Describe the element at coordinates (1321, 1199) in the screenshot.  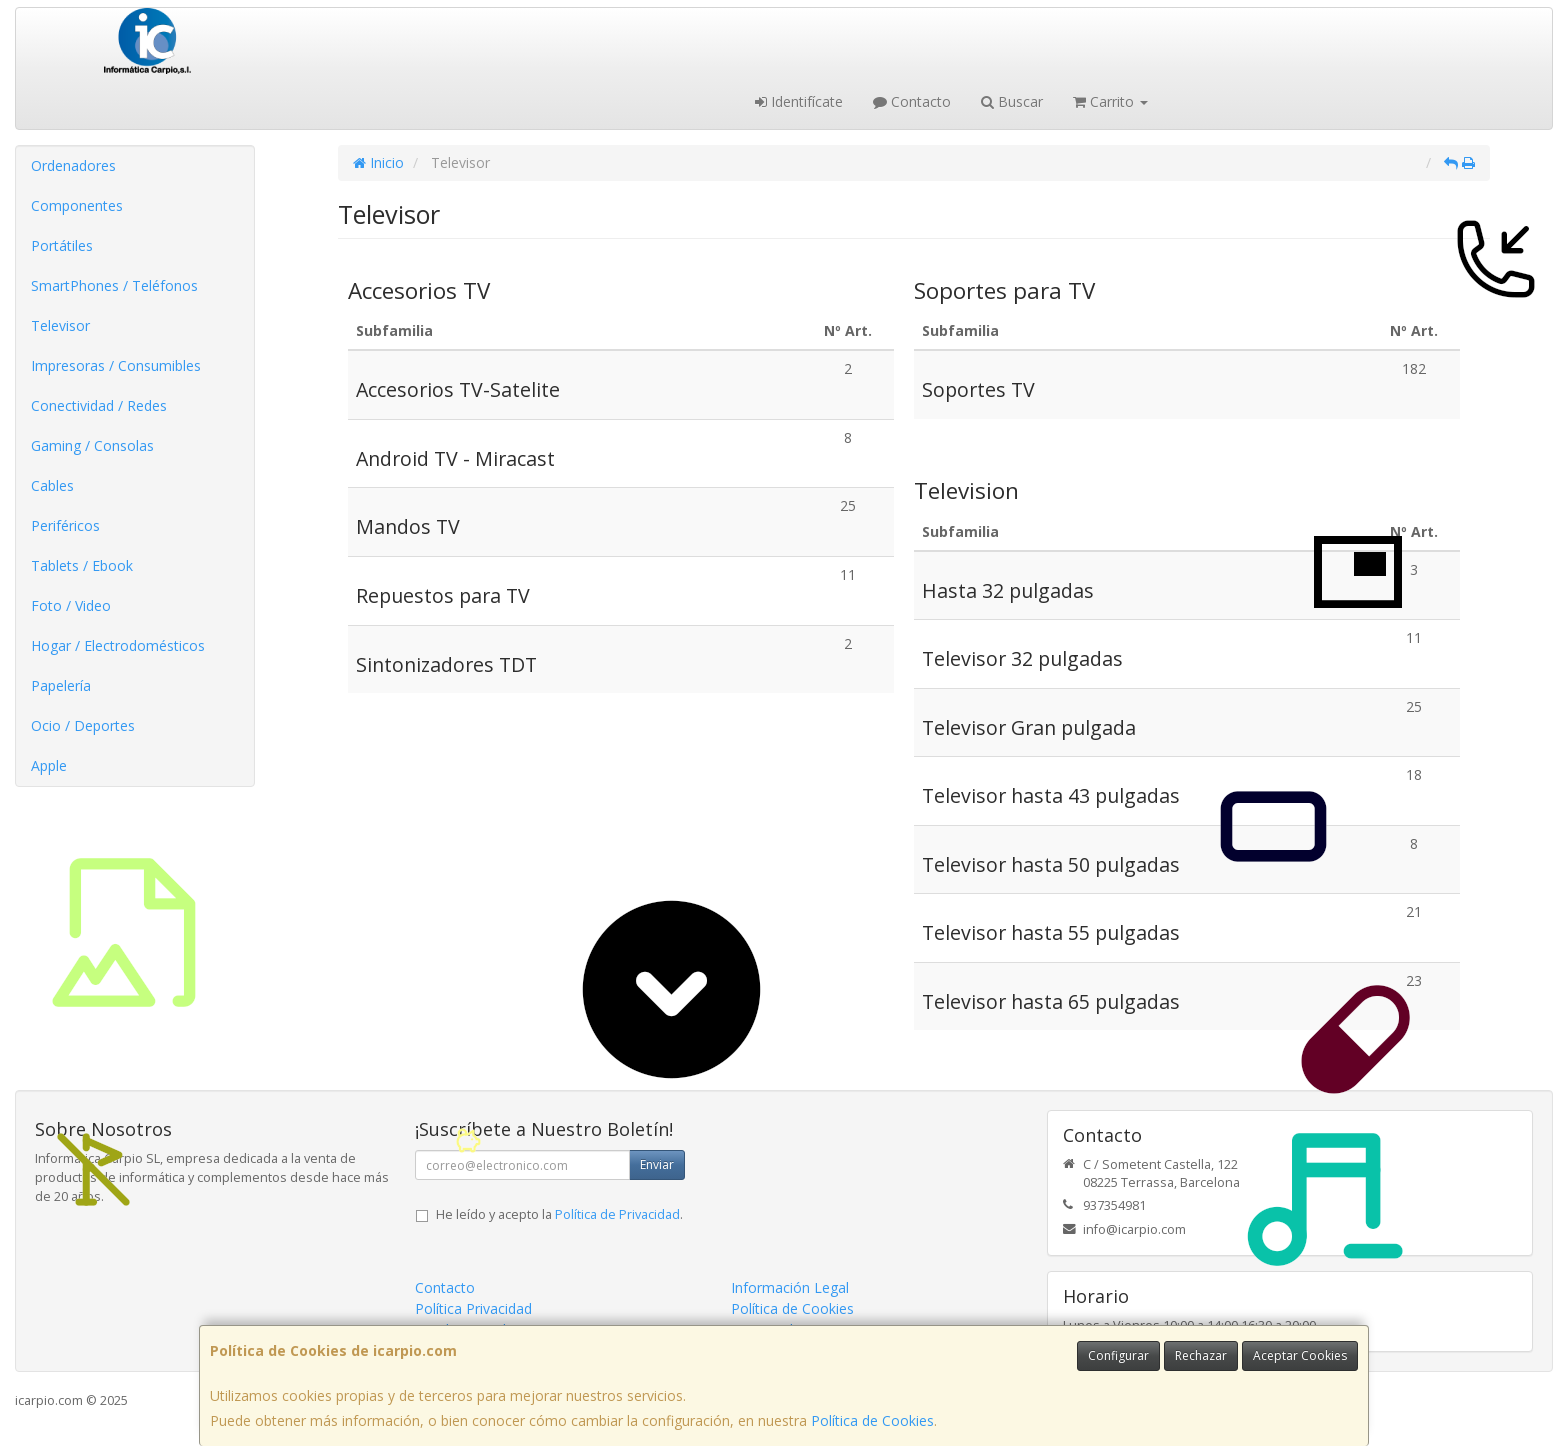
I see `remove a song from playlist` at that location.